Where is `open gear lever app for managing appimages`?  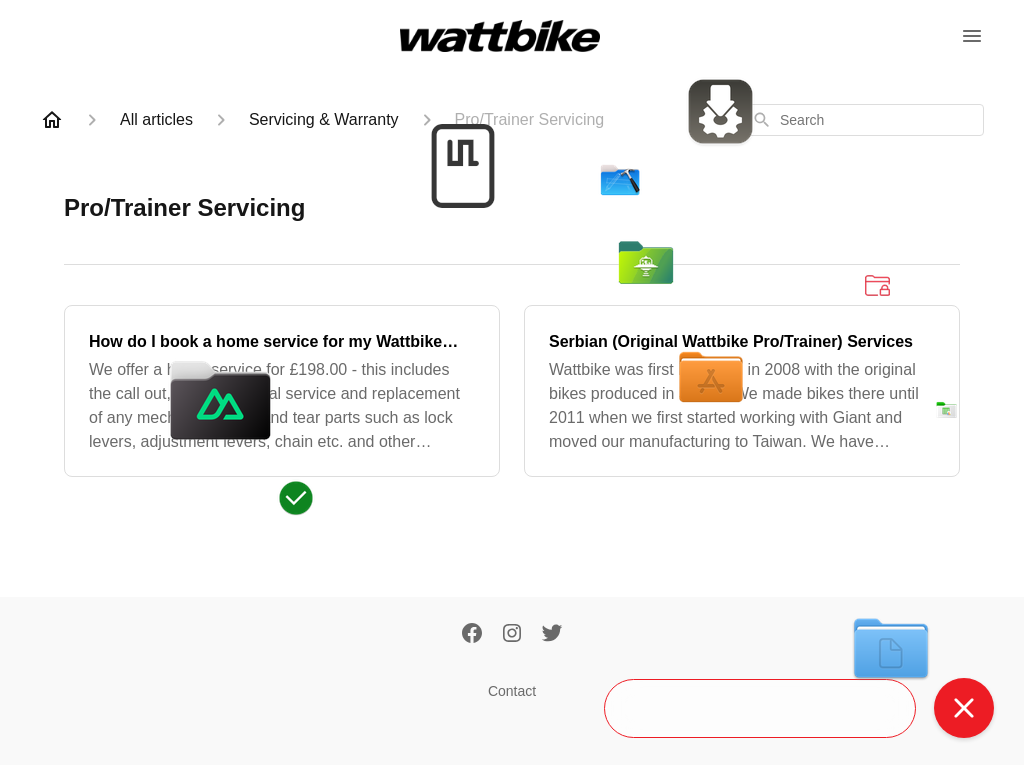
open gear lever app for managing appimages is located at coordinates (720, 111).